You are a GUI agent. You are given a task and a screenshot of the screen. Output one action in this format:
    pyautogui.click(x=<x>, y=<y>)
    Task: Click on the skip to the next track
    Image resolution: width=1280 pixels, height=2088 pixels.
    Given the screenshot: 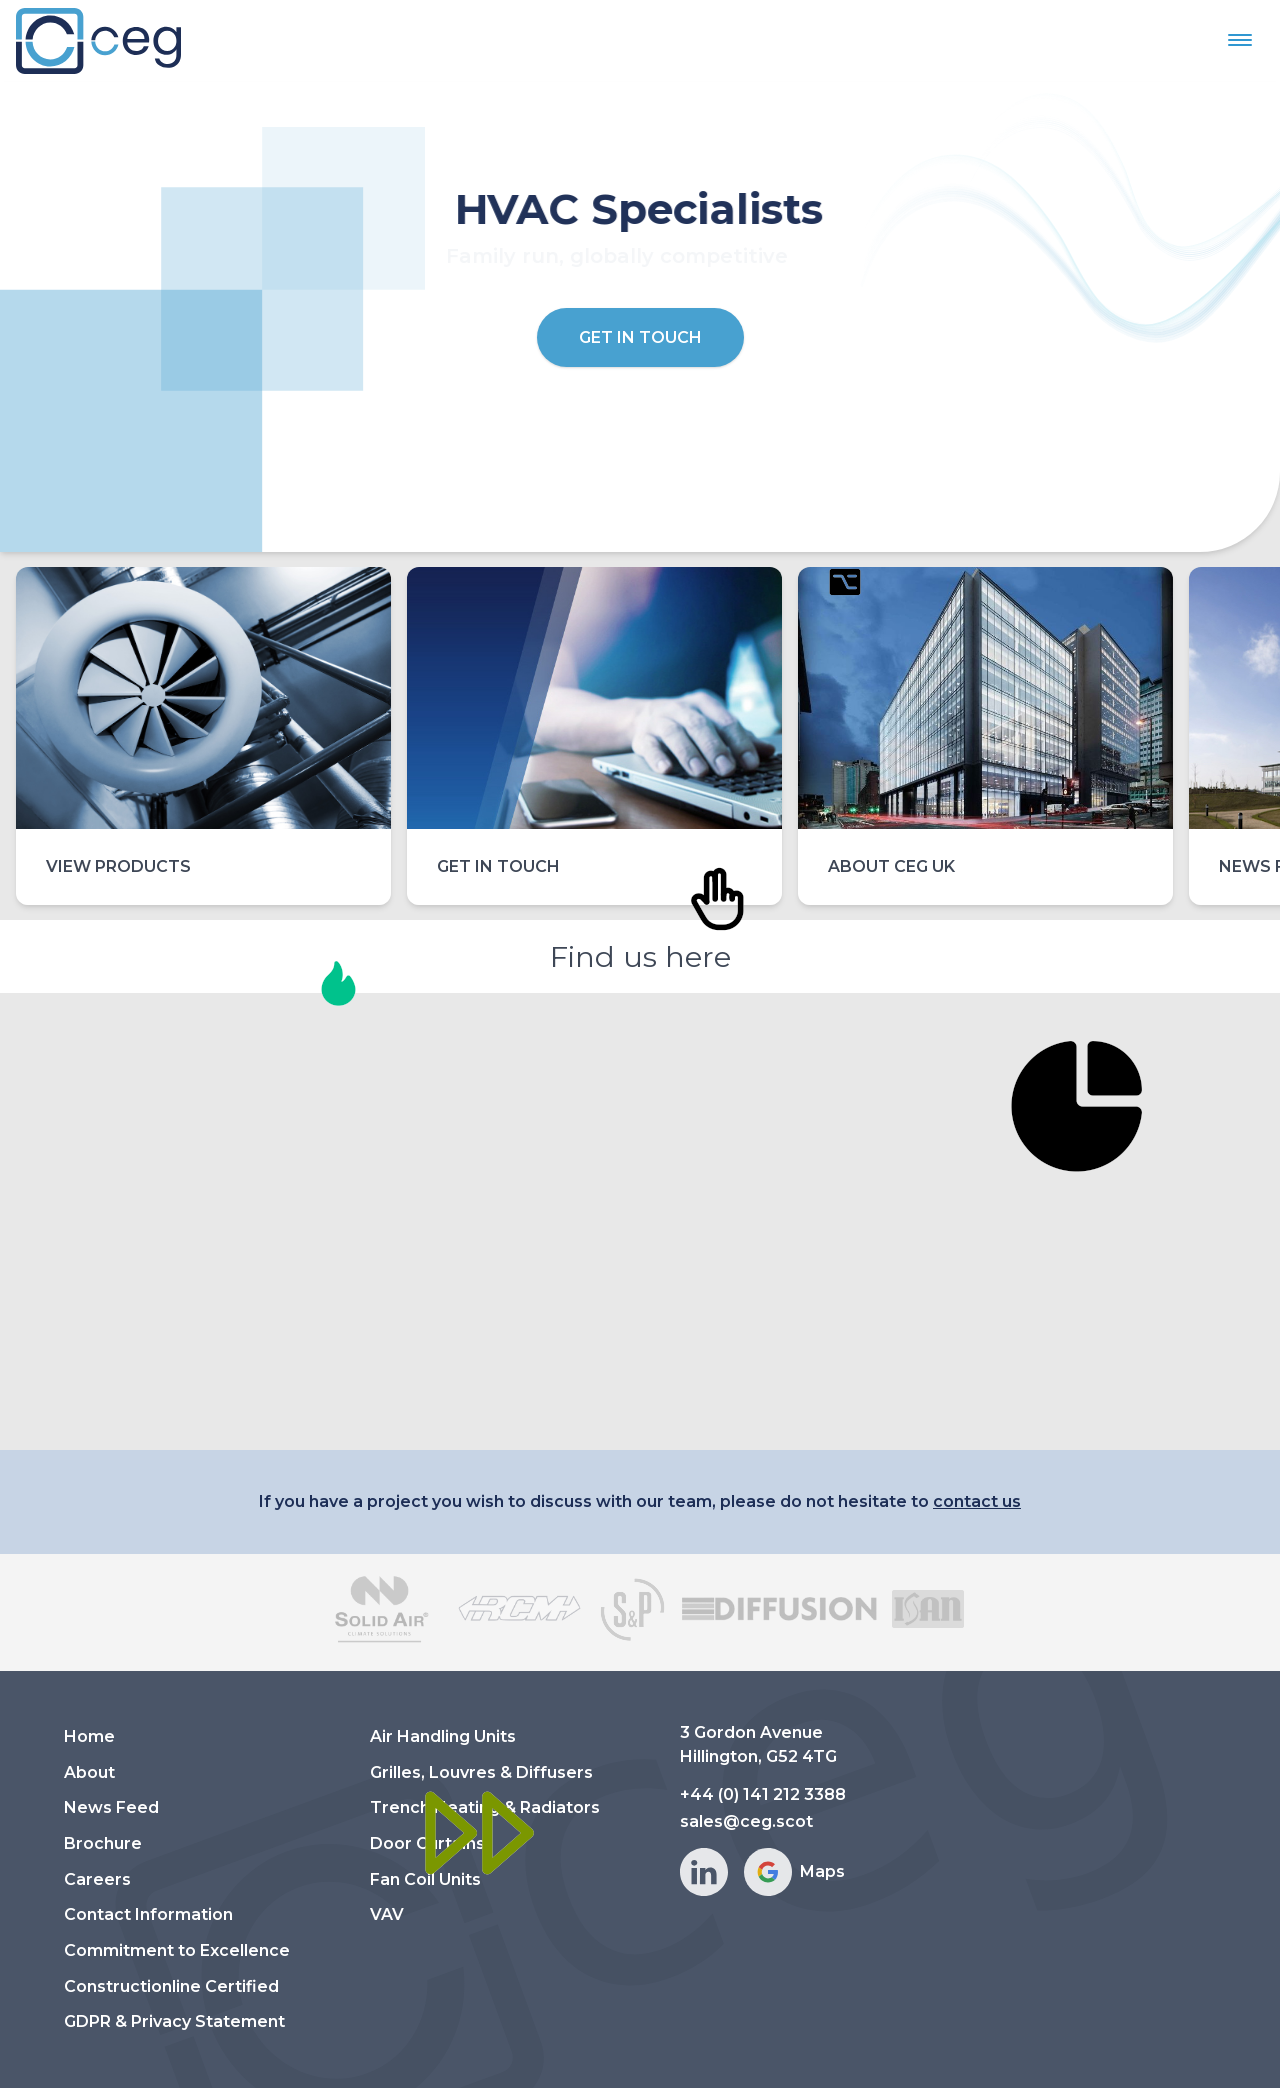 What is the action you would take?
    pyautogui.click(x=477, y=1833)
    